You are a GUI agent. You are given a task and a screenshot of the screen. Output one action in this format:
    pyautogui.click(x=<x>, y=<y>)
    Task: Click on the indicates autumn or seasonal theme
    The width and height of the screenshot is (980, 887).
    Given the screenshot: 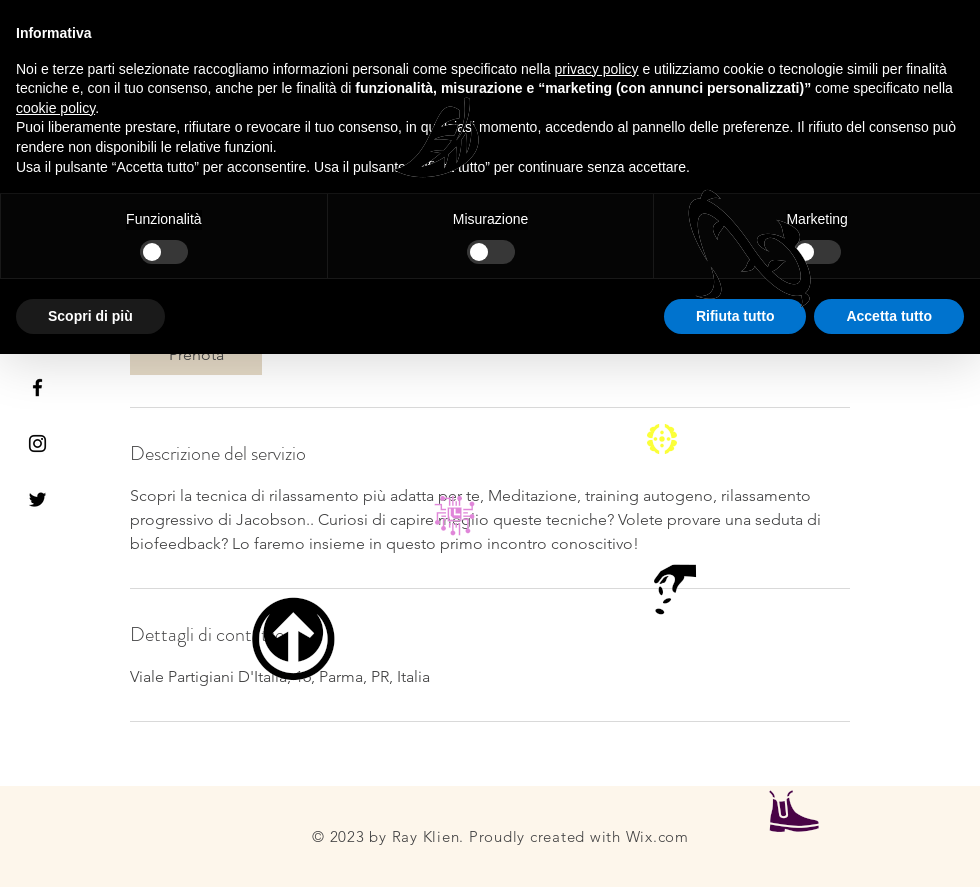 What is the action you would take?
    pyautogui.click(x=435, y=139)
    